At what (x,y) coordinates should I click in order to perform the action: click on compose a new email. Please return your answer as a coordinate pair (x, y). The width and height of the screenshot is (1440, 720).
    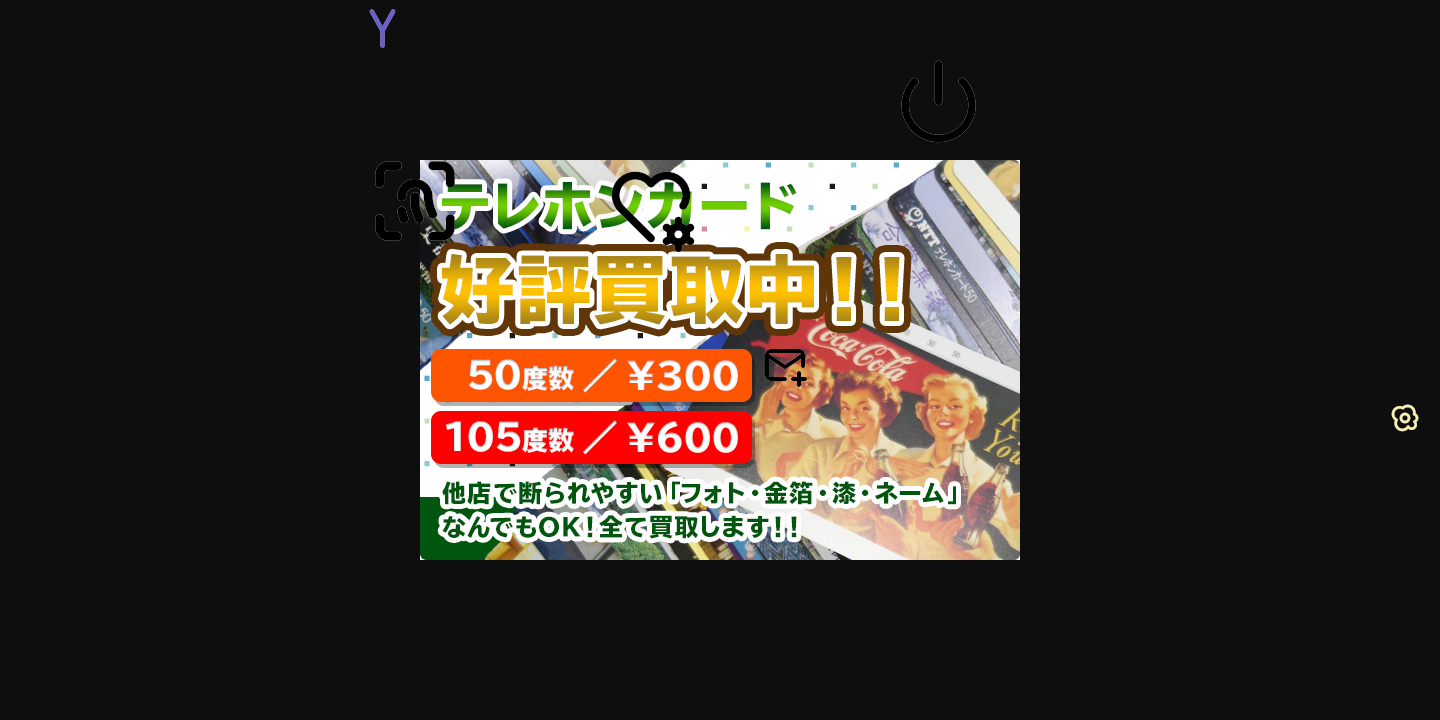
    Looking at the image, I should click on (785, 365).